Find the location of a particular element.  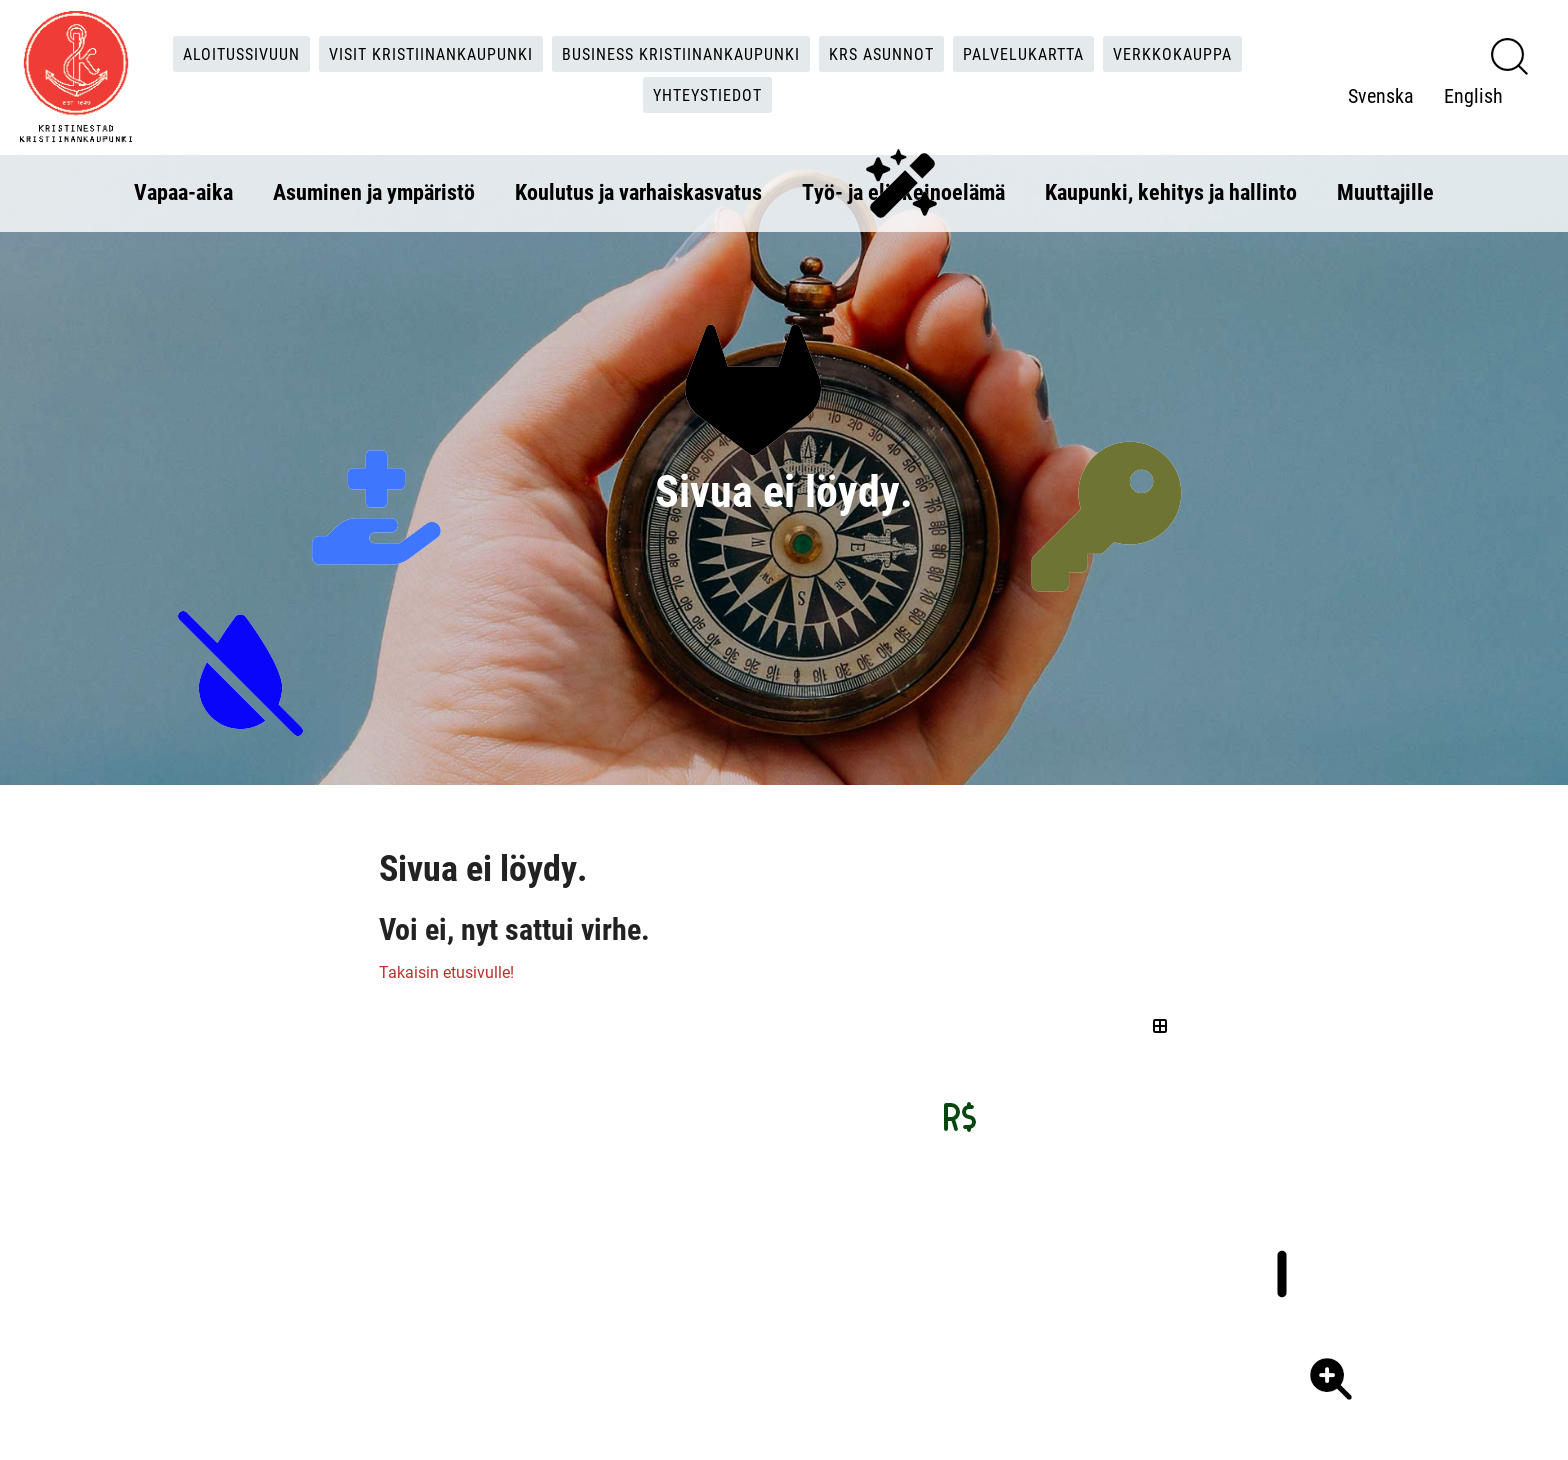

apply borders to all cells in a table is located at coordinates (1160, 1026).